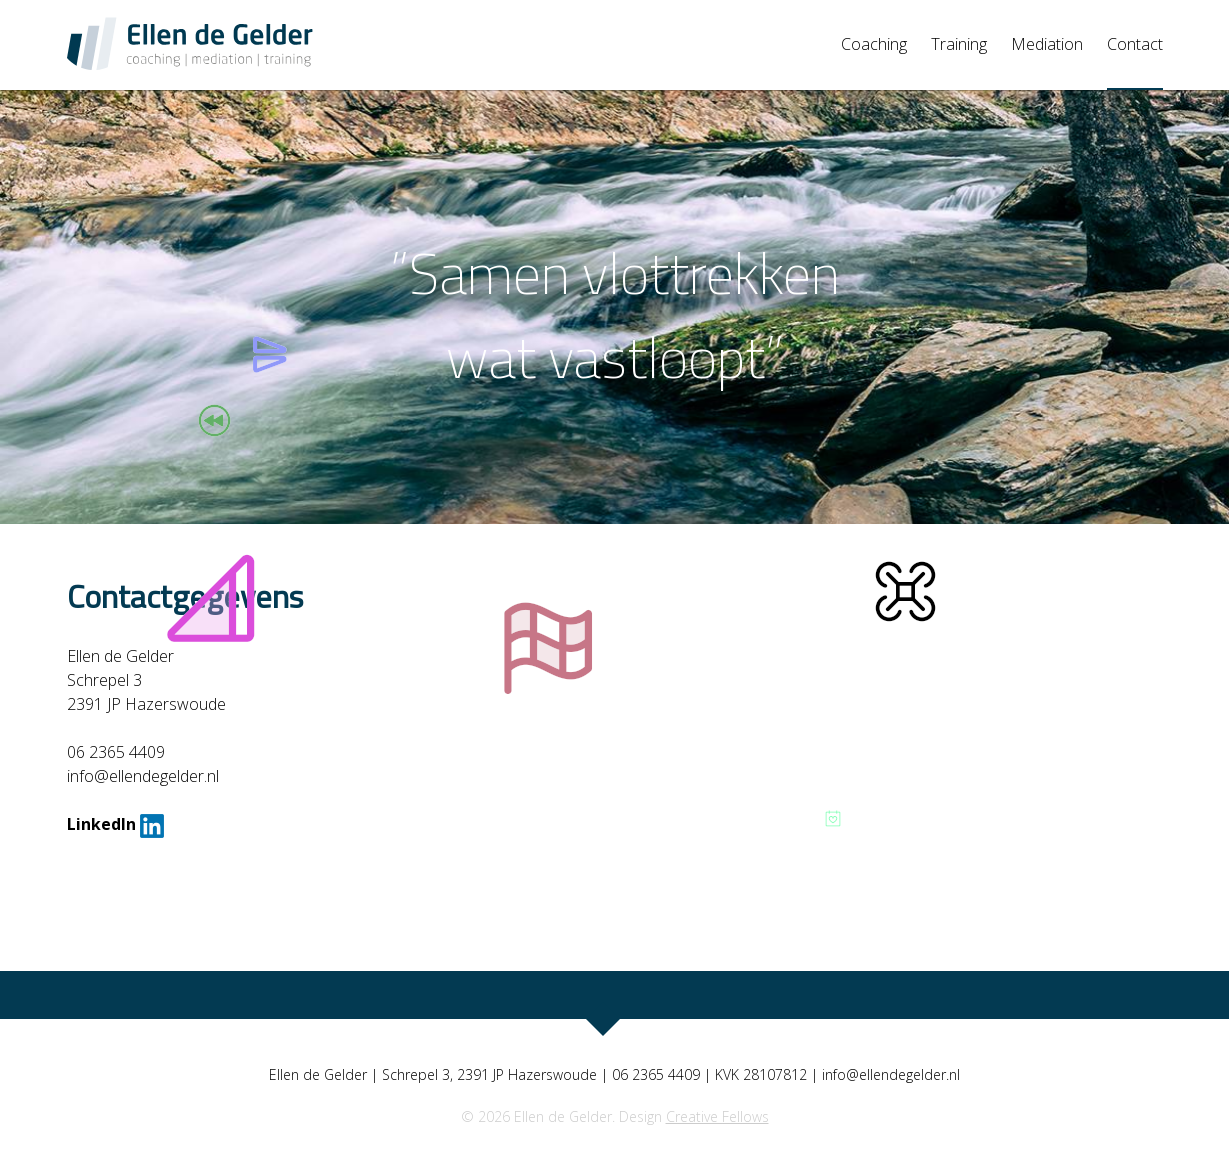 This screenshot has height=1172, width=1229. I want to click on flip image vertically, so click(268, 354).